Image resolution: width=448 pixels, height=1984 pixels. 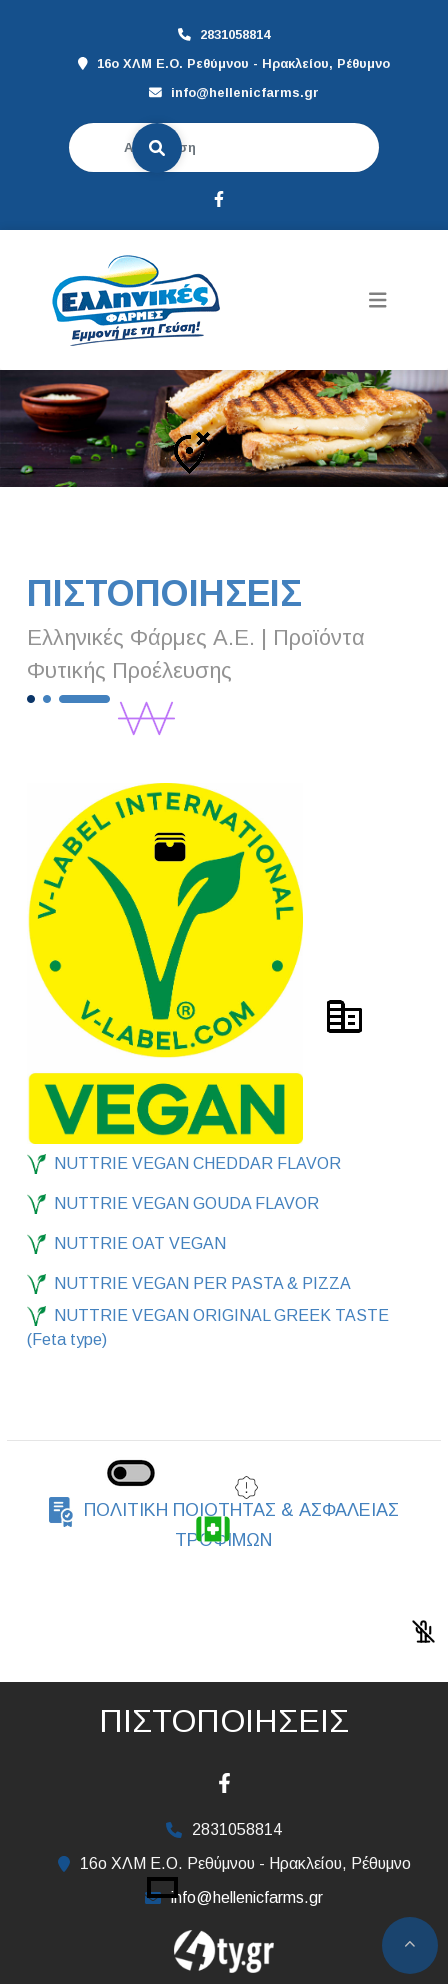 I want to click on access medical information or first aid resources, so click(x=213, y=1529).